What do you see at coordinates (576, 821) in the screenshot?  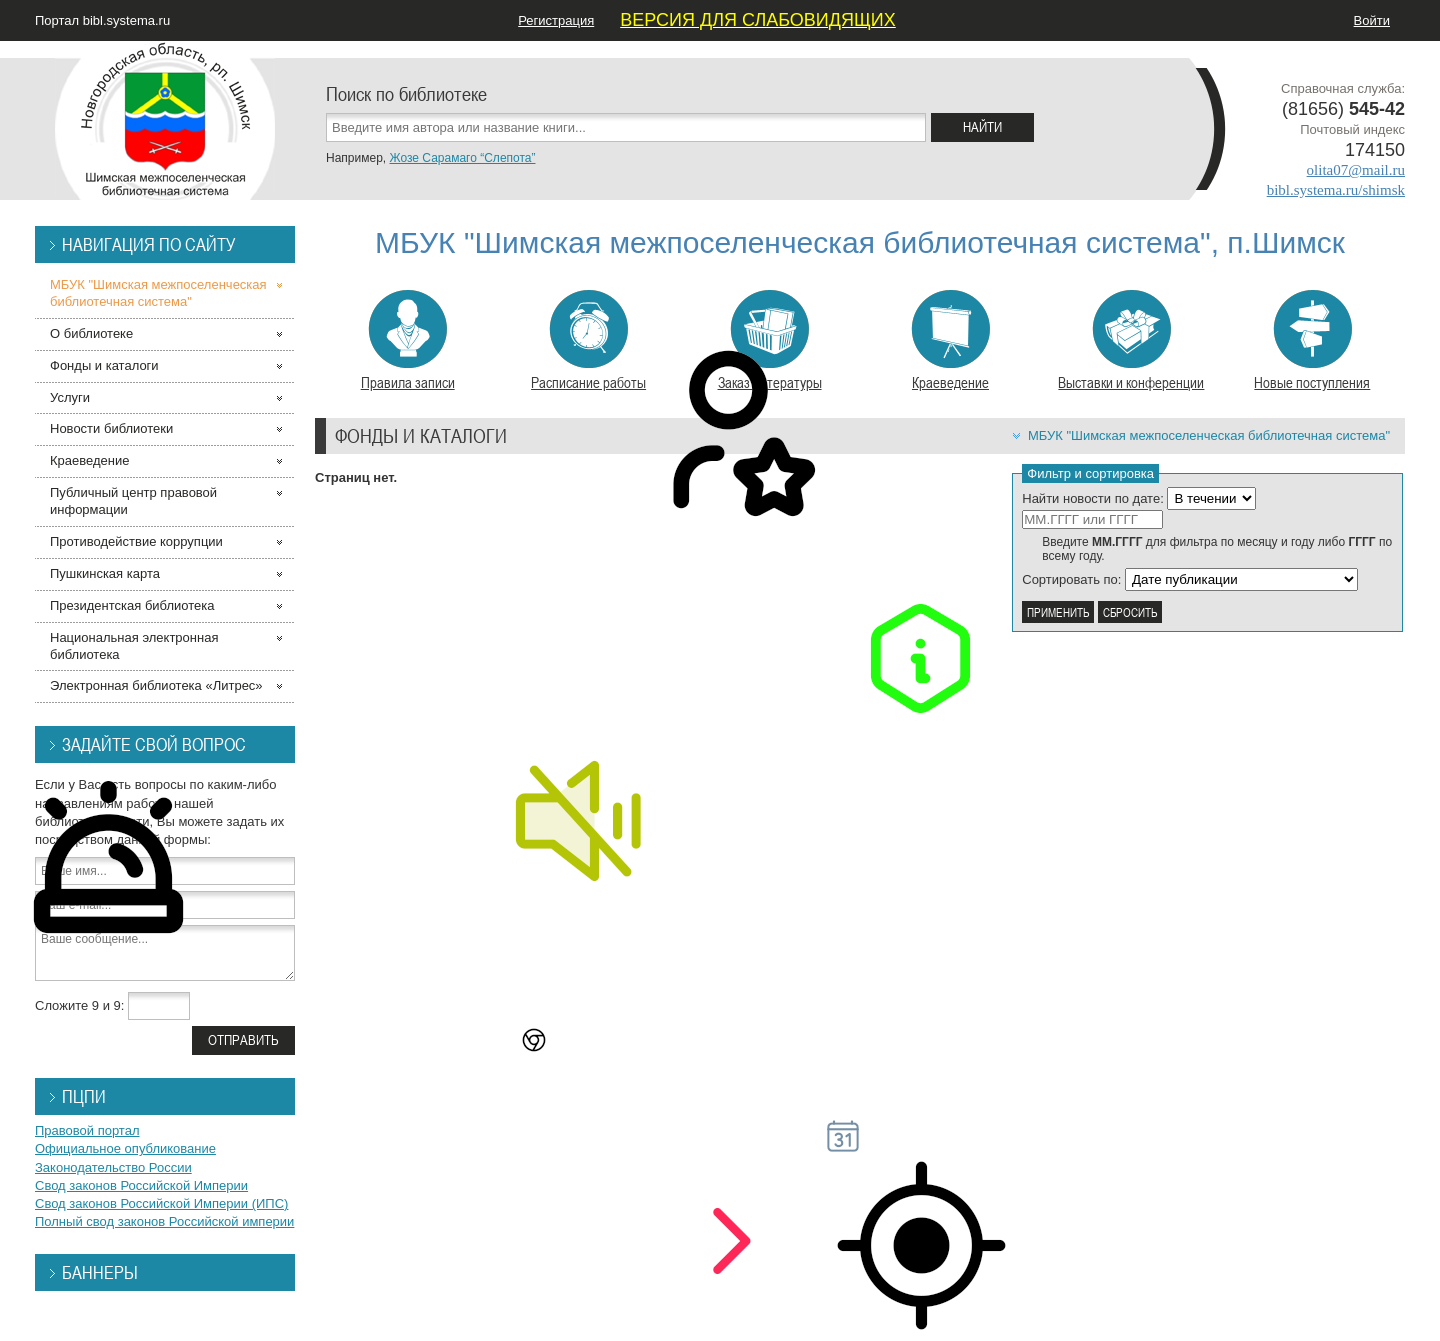 I see `mute audio or sound` at bounding box center [576, 821].